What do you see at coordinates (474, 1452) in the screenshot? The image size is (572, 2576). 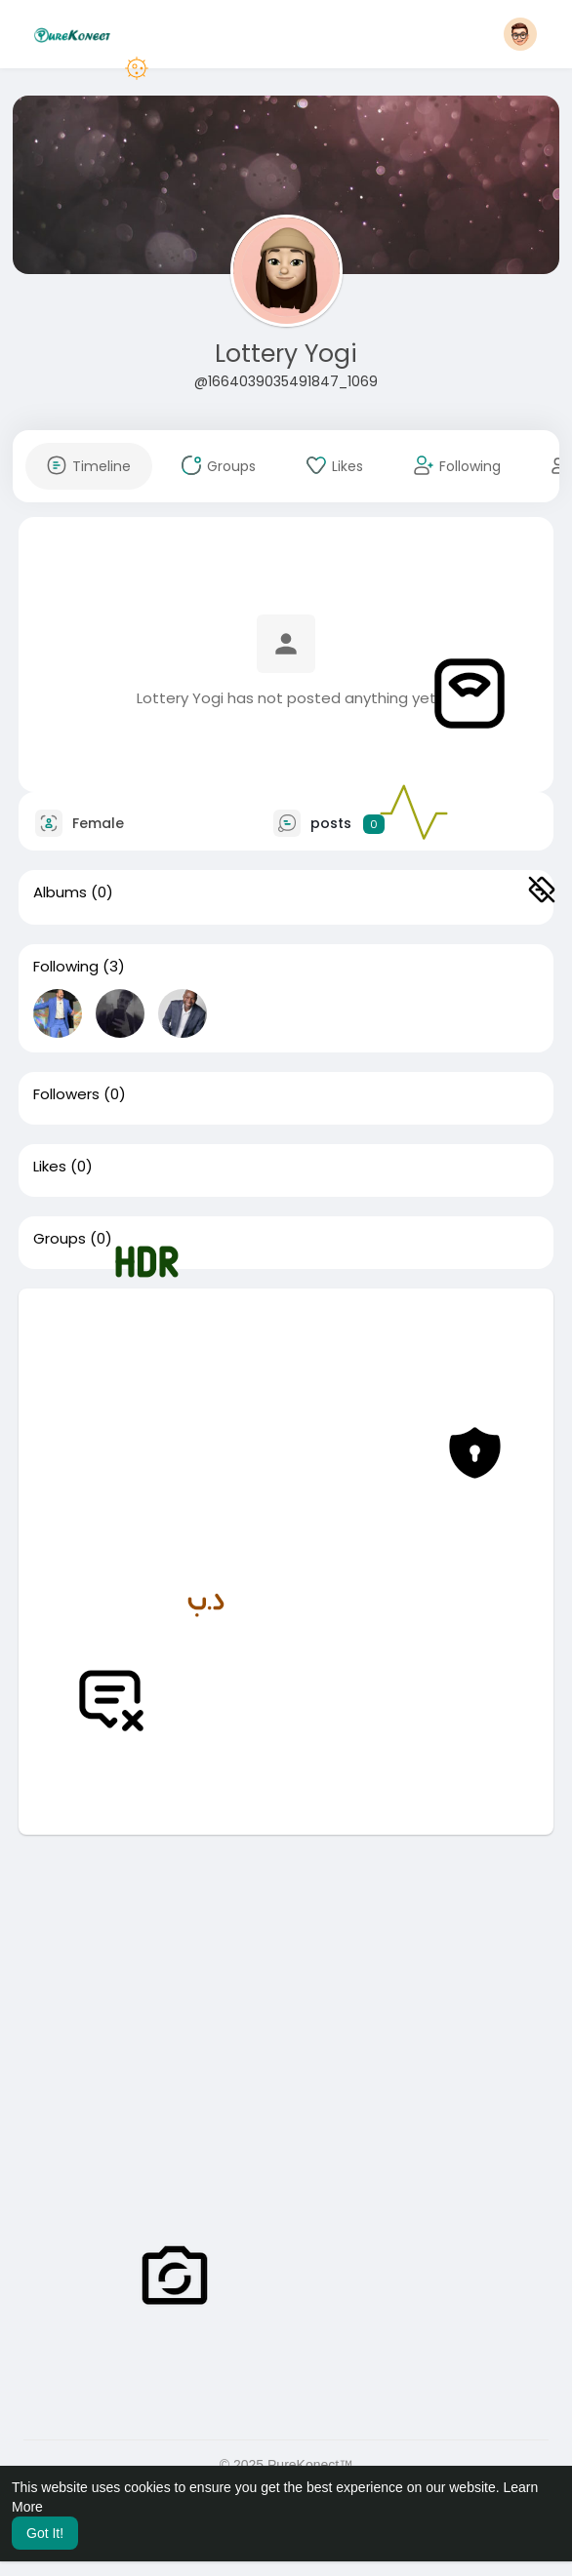 I see `access security or privacy settings` at bounding box center [474, 1452].